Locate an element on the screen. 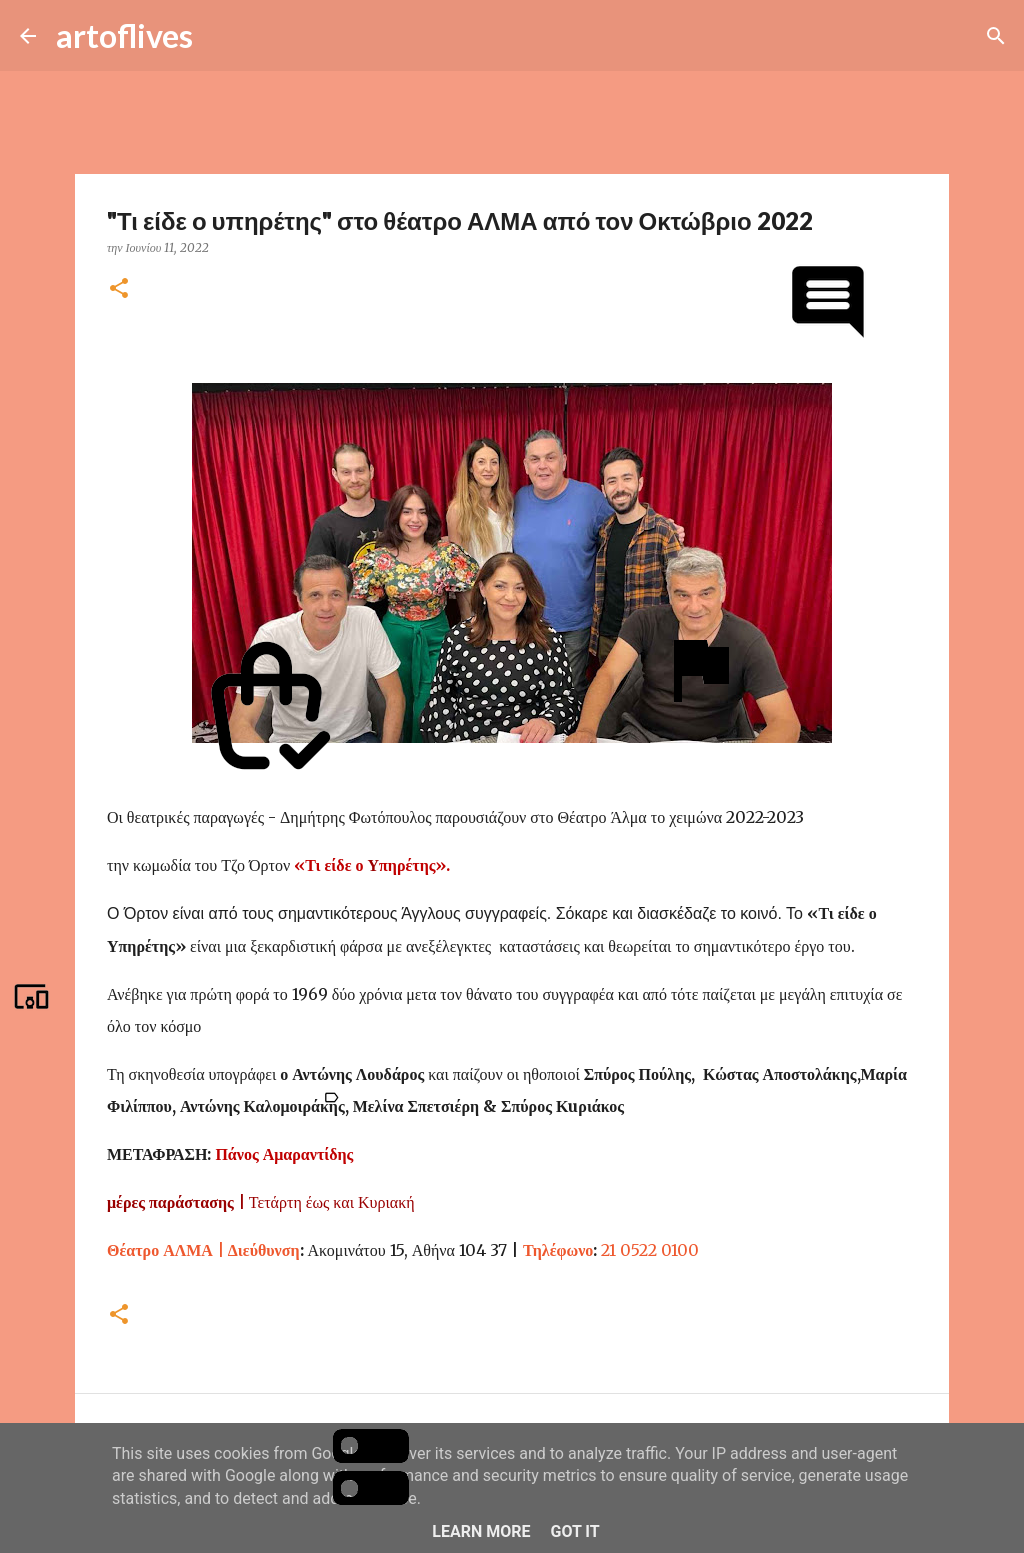 The image size is (1024, 1553). access server or DNS settings is located at coordinates (371, 1467).